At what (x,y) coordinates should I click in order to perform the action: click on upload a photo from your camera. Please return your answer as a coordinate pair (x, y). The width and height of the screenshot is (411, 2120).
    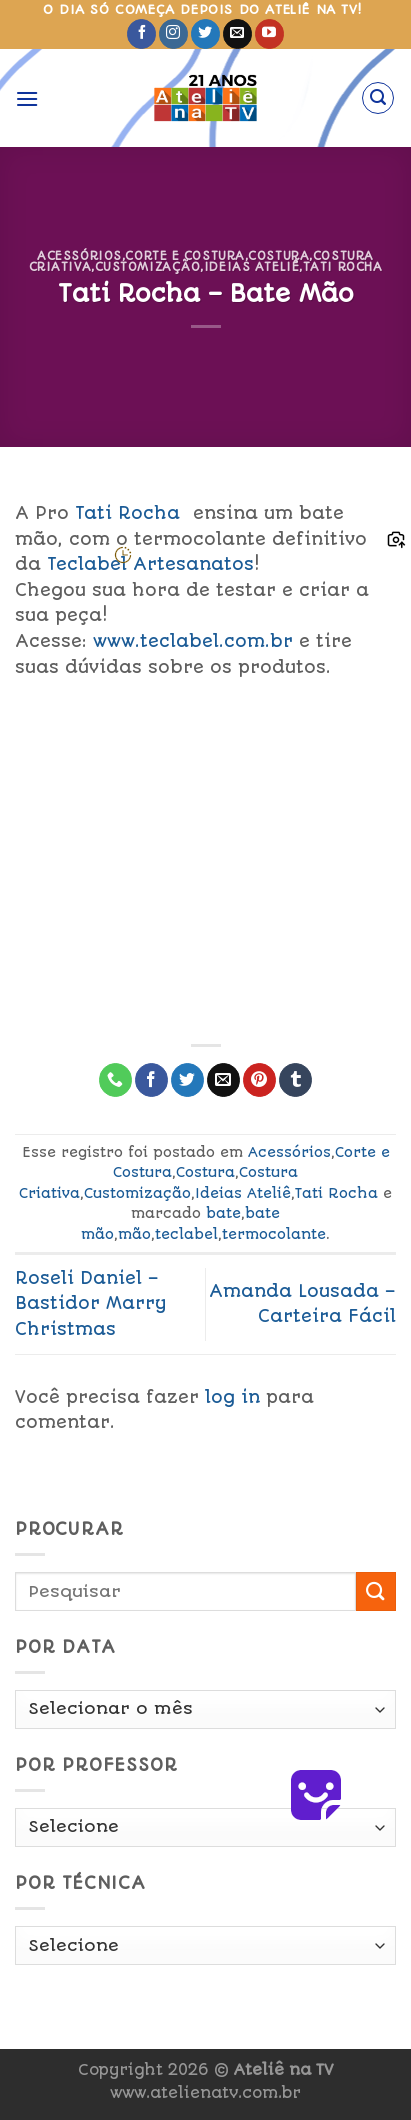
    Looking at the image, I should click on (396, 539).